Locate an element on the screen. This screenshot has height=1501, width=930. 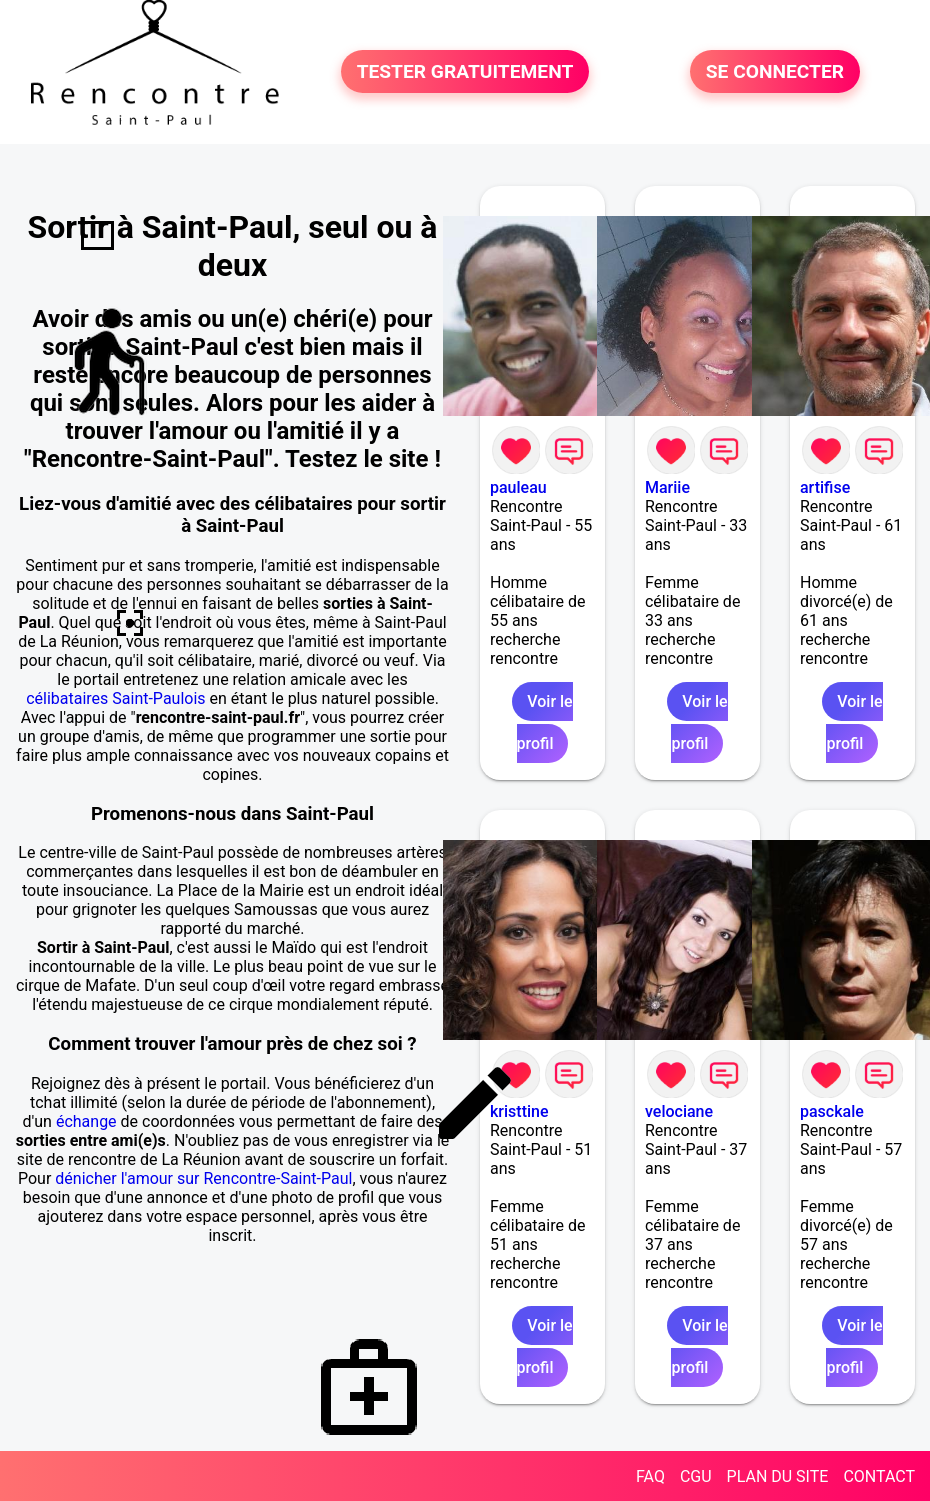
crop image to 3:2 aspect ratio is located at coordinates (97, 235).